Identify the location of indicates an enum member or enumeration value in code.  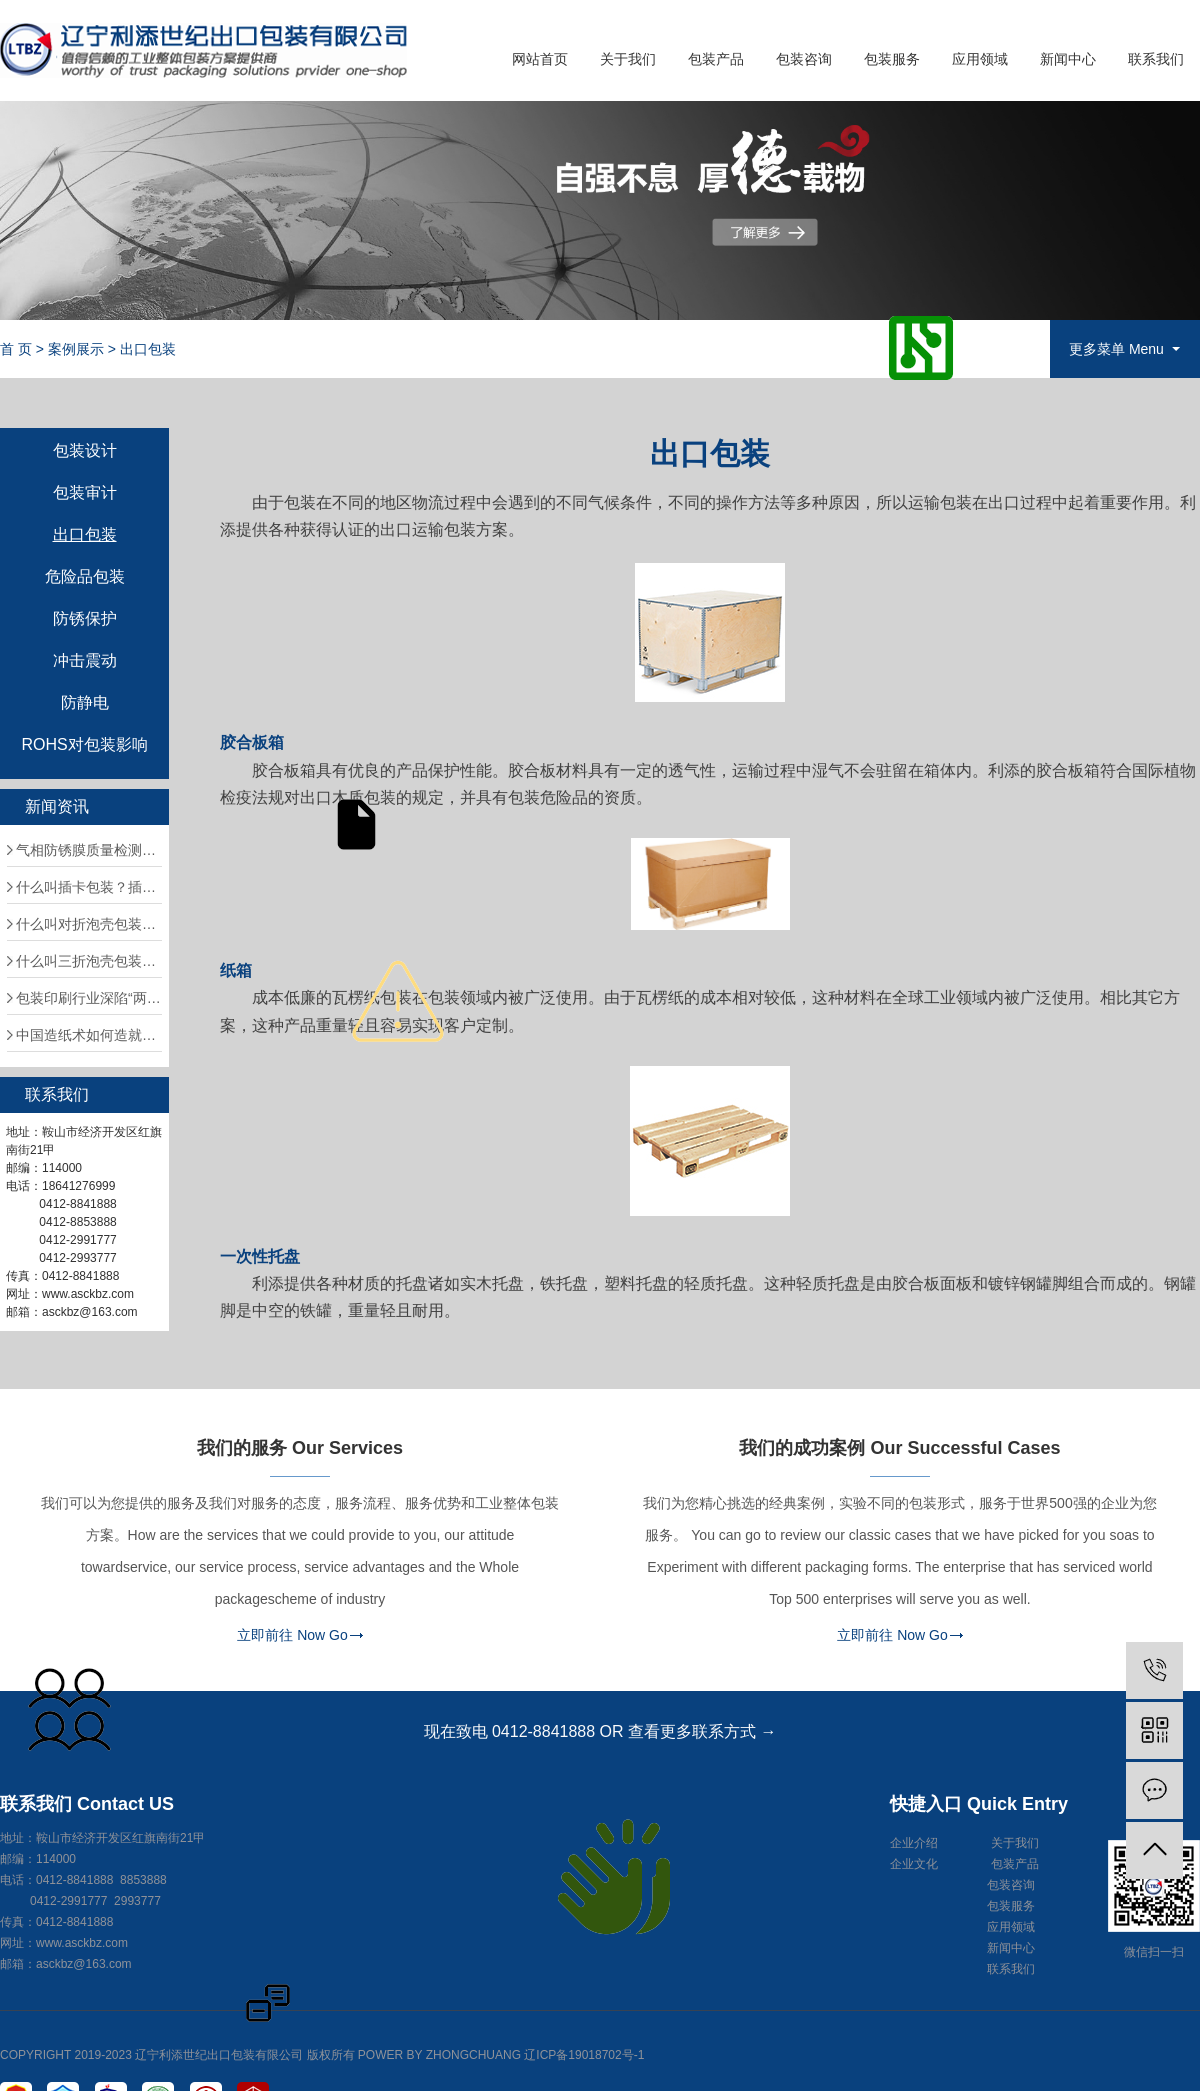
(268, 2003).